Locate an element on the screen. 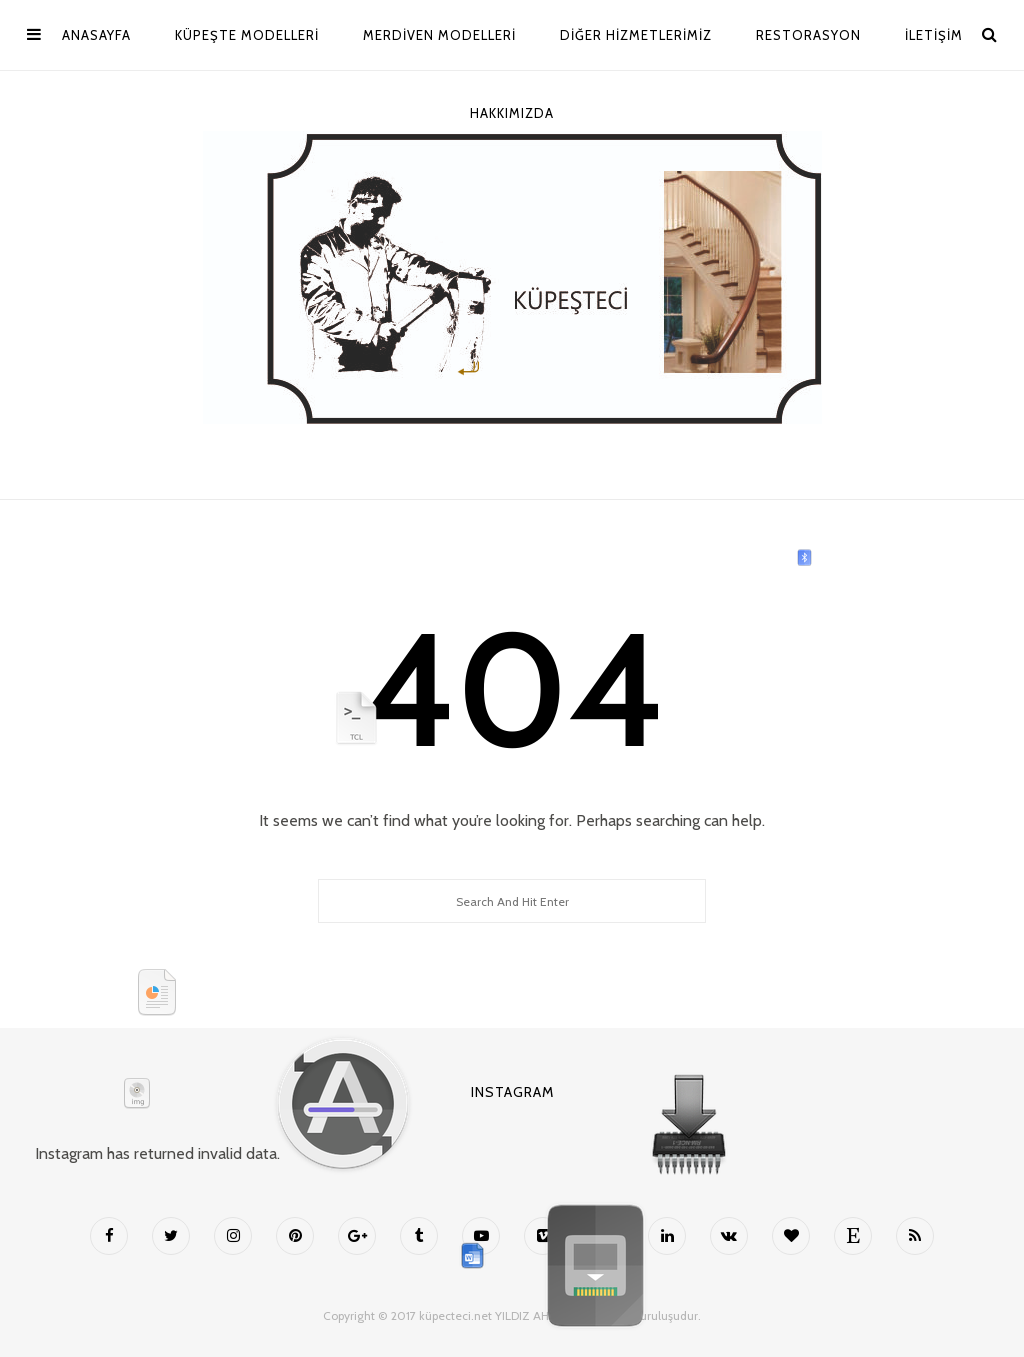 This screenshot has width=1024, height=1357. open a microsoft word document is located at coordinates (472, 1255).